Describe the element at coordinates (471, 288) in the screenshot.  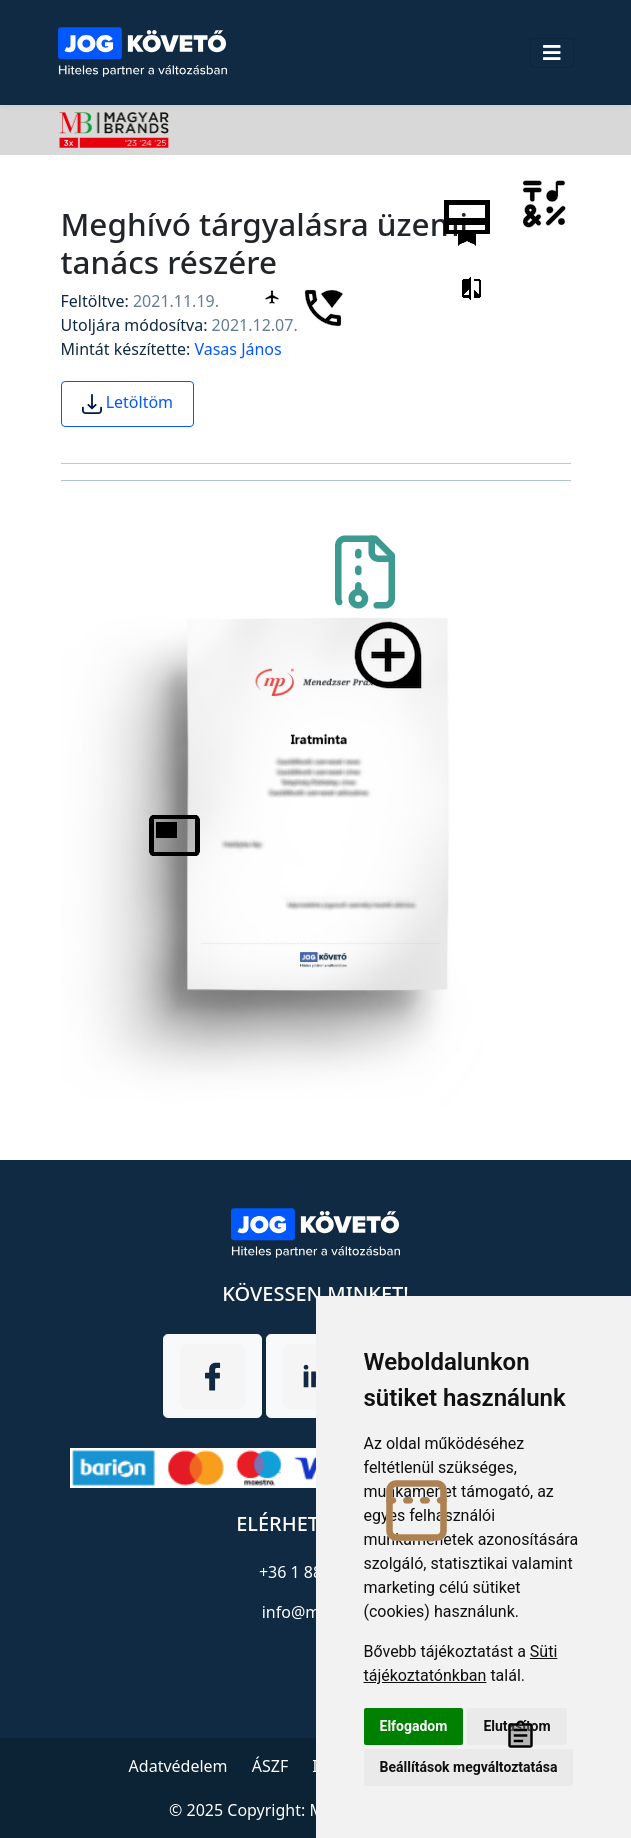
I see `compare two images side by side` at that location.